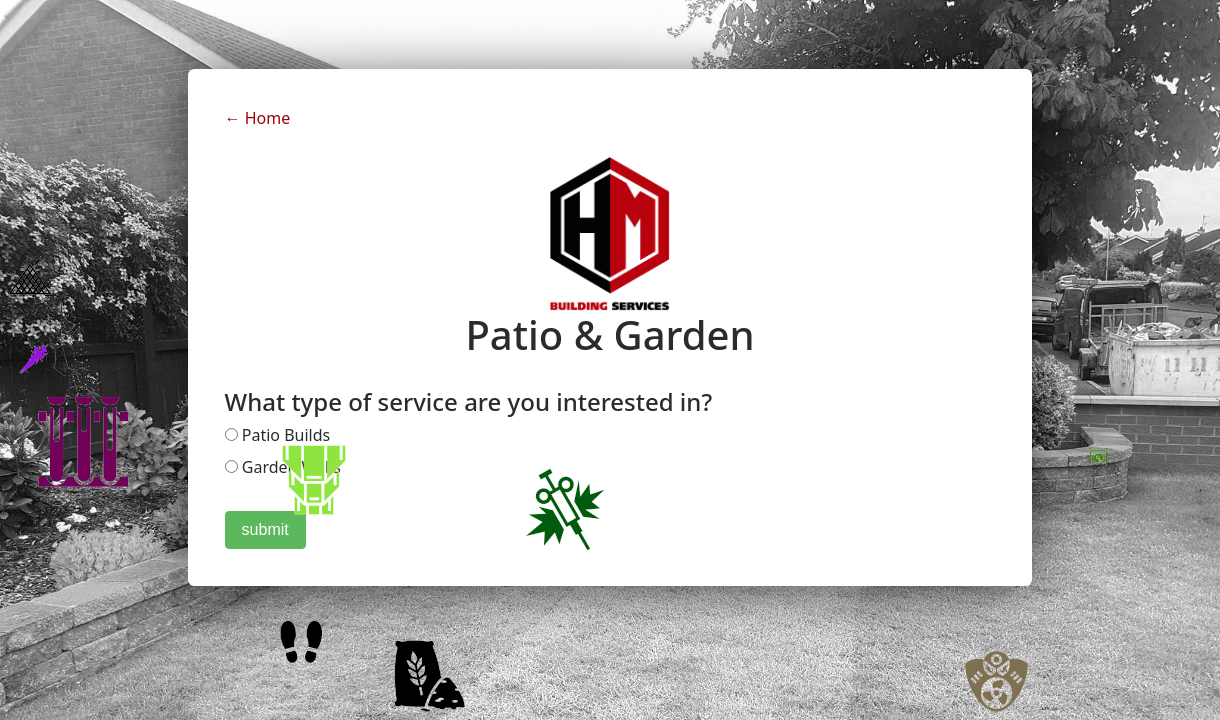 The height and width of the screenshot is (720, 1220). I want to click on trigger a sound or audio alert, so click(1098, 456).